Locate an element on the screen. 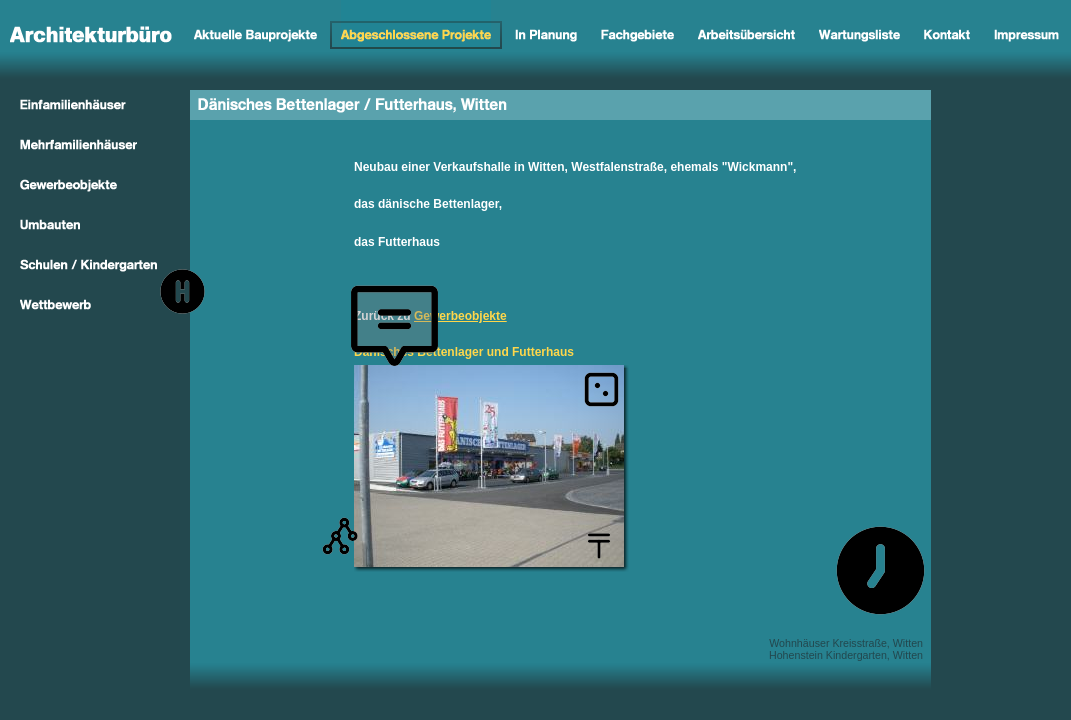  open chat or messaging is located at coordinates (394, 322).